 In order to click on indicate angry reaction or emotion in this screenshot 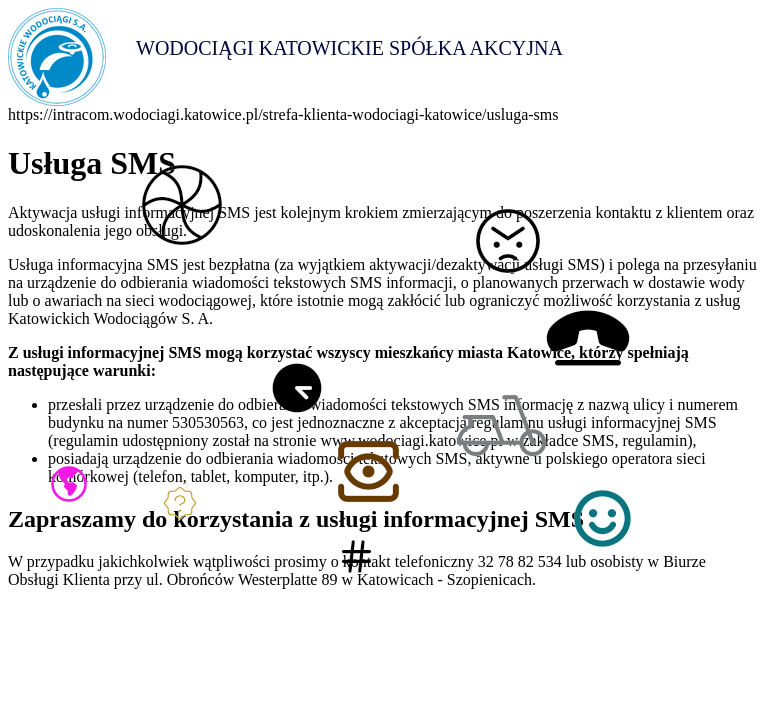, I will do `click(508, 241)`.